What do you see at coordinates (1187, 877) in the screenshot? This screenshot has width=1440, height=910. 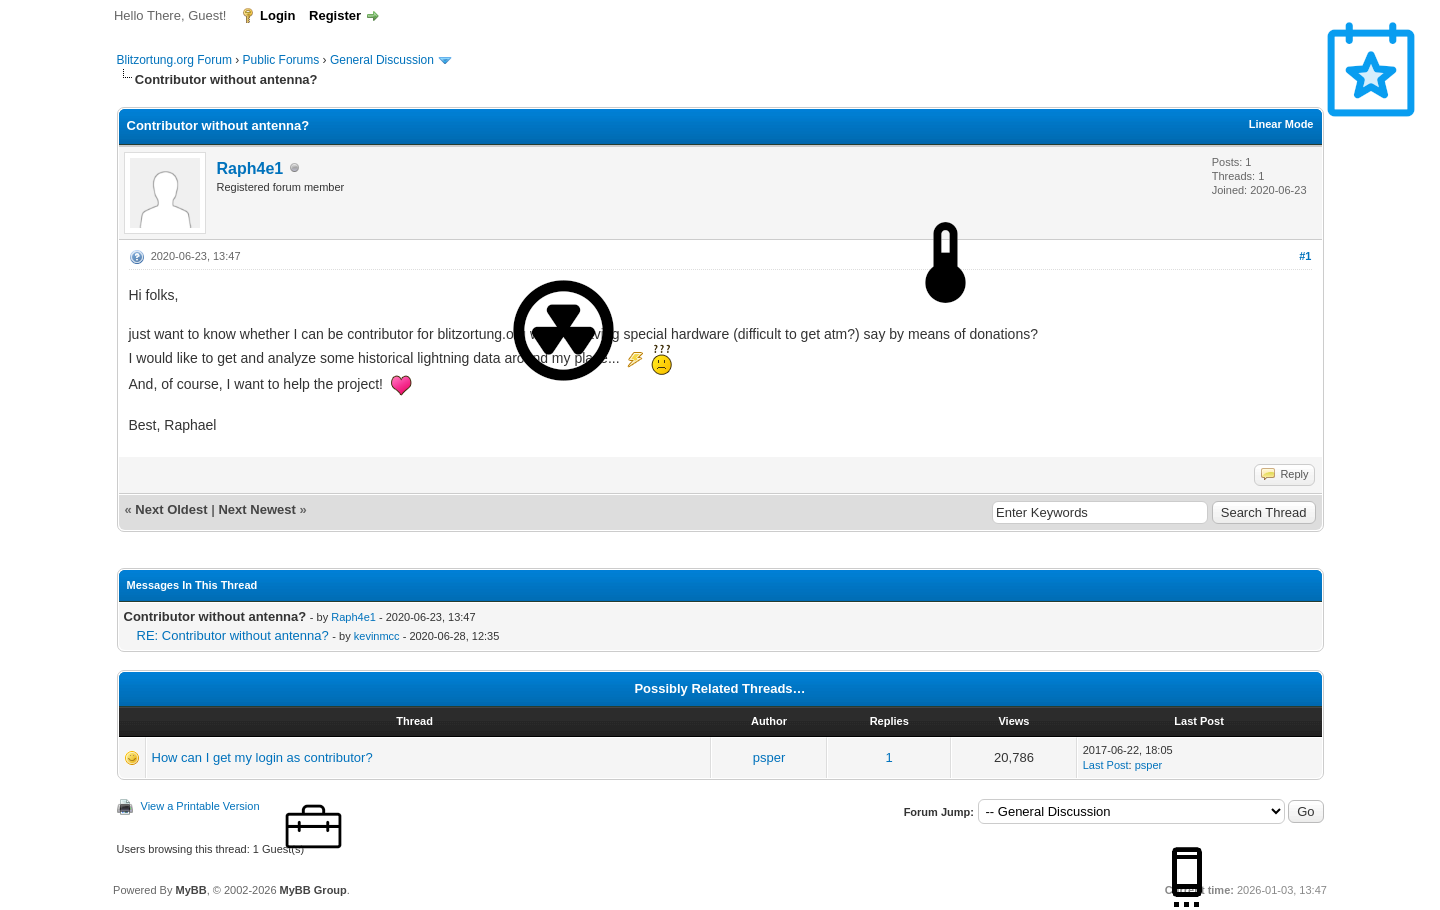 I see `access mobile device settings` at bounding box center [1187, 877].